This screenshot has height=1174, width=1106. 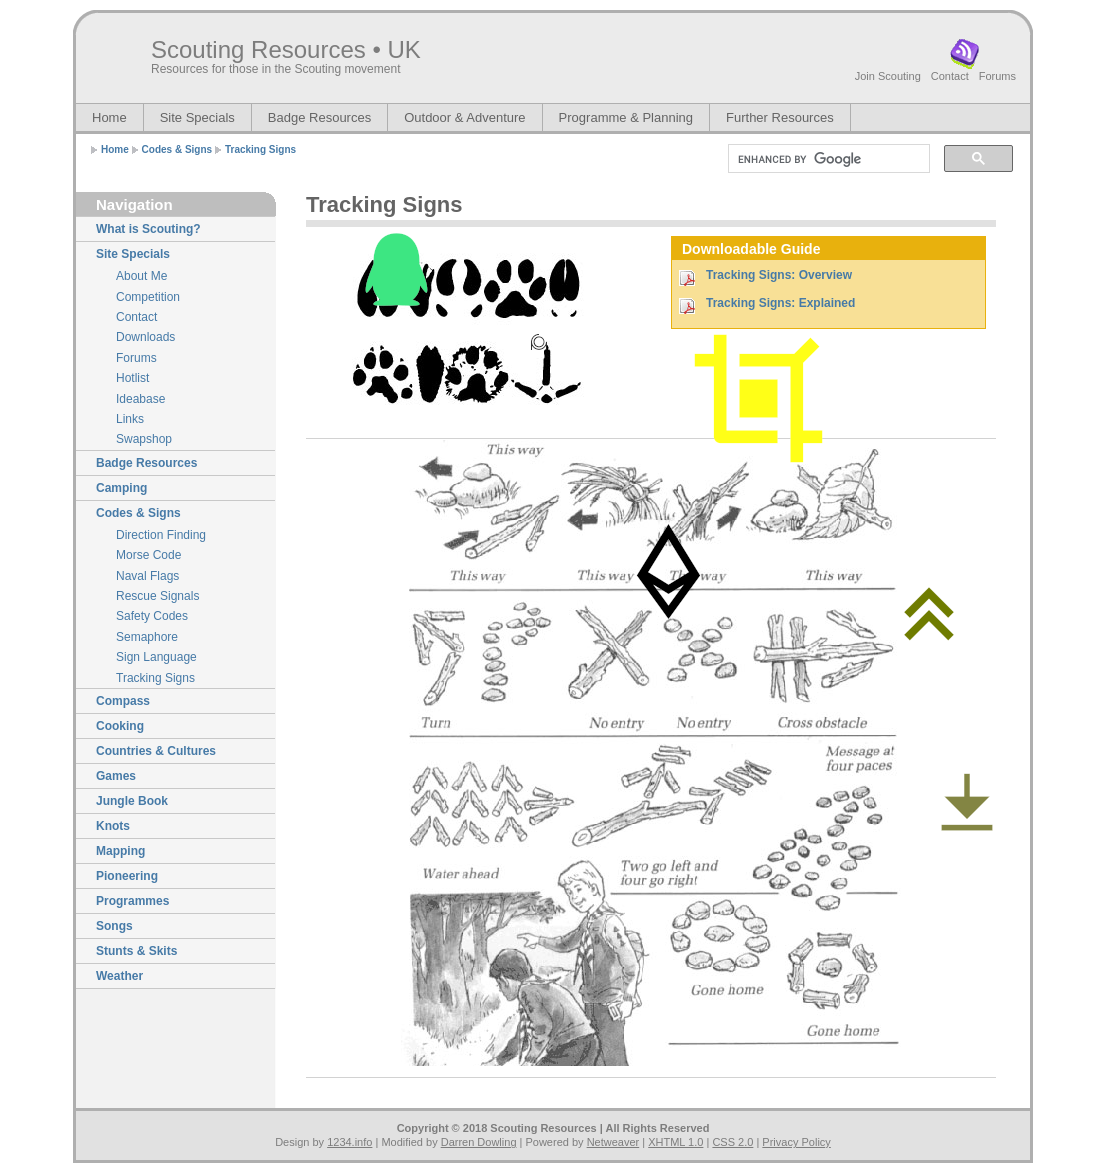 What do you see at coordinates (668, 571) in the screenshot?
I see `view ethereum wallet balance` at bounding box center [668, 571].